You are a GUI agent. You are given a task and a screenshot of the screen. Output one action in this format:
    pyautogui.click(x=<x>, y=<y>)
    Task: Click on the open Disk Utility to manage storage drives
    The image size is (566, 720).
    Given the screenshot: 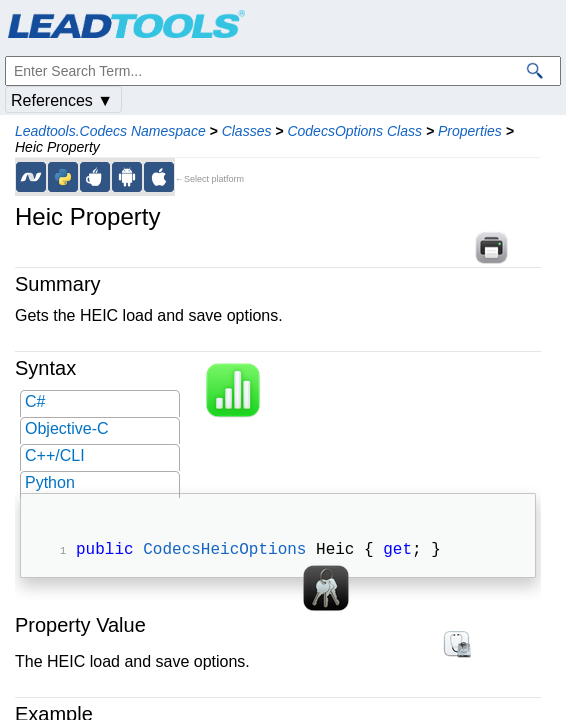 What is the action you would take?
    pyautogui.click(x=456, y=643)
    